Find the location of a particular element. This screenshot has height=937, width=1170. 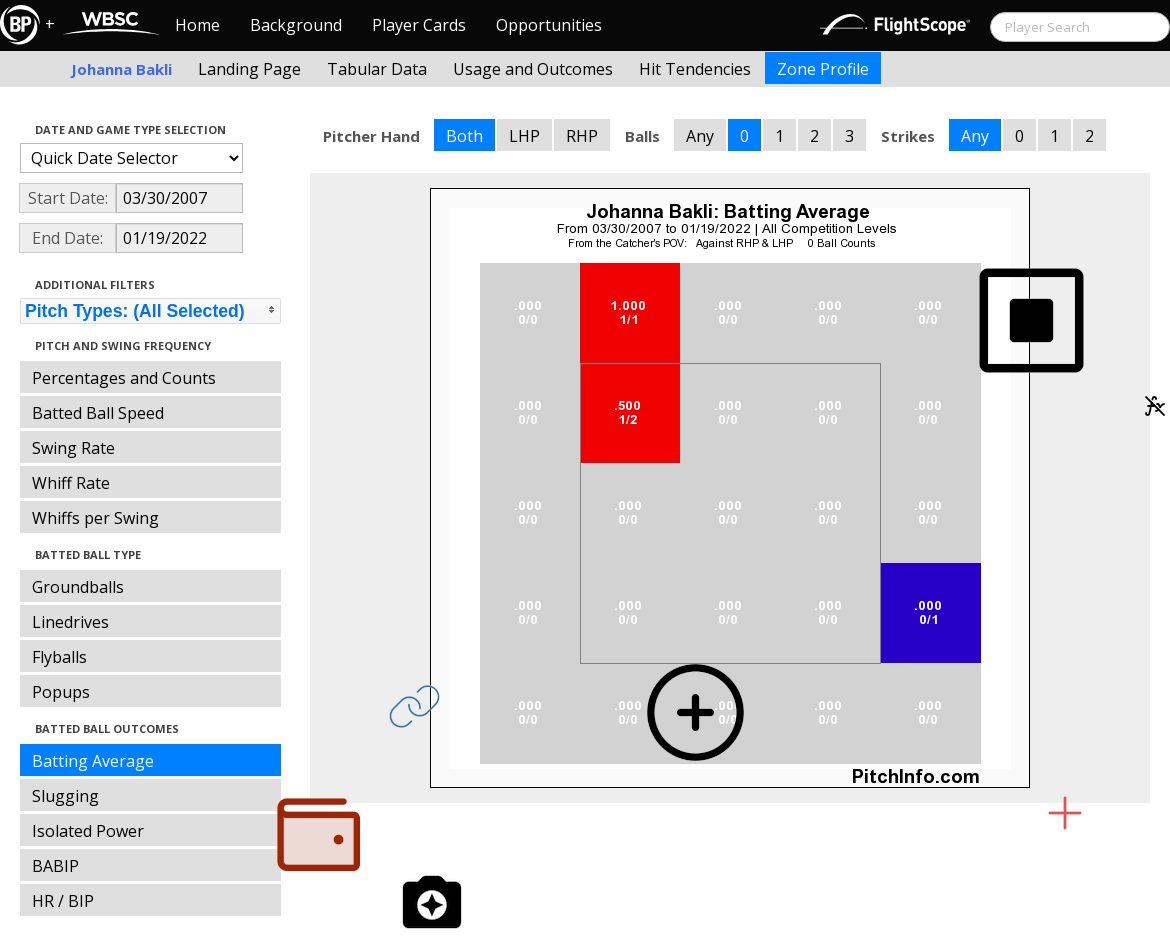

stop or halt media playback is located at coordinates (1031, 320).